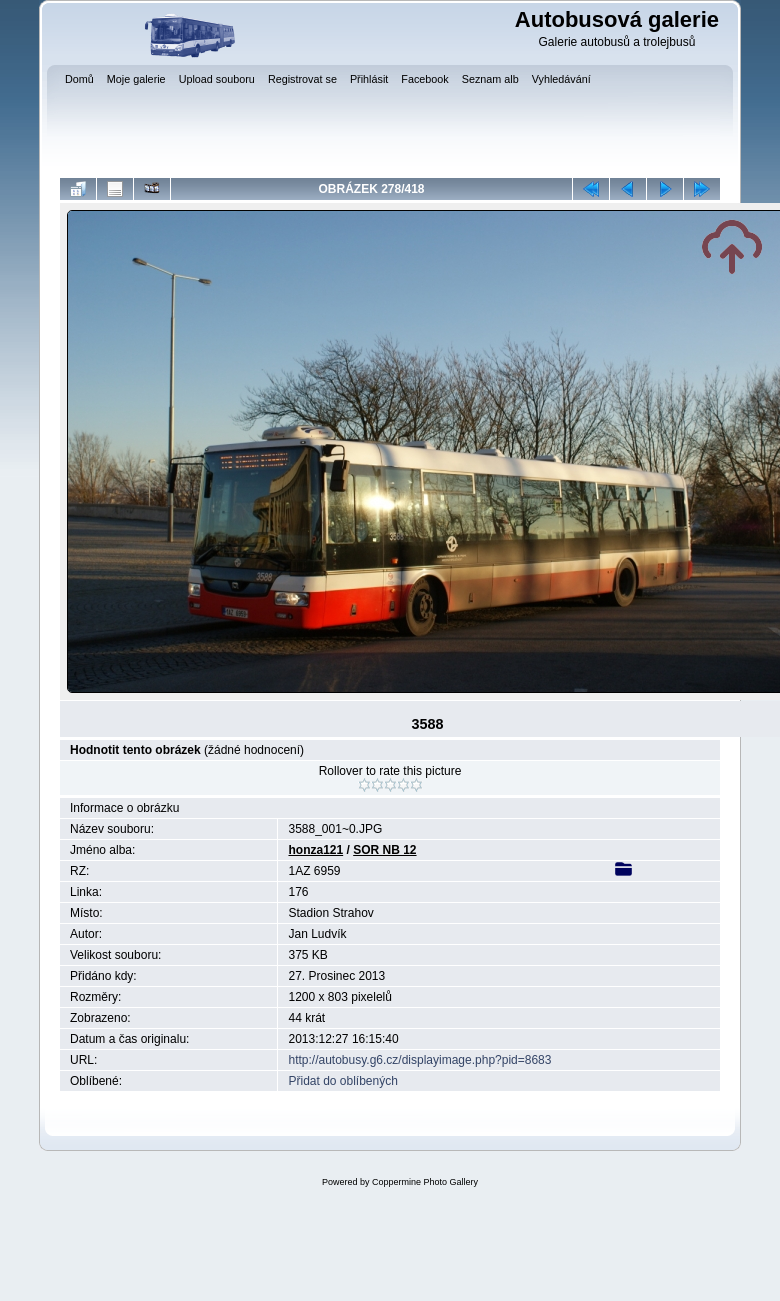 This screenshot has height=1301, width=780. I want to click on upload file to cloud storage, so click(732, 247).